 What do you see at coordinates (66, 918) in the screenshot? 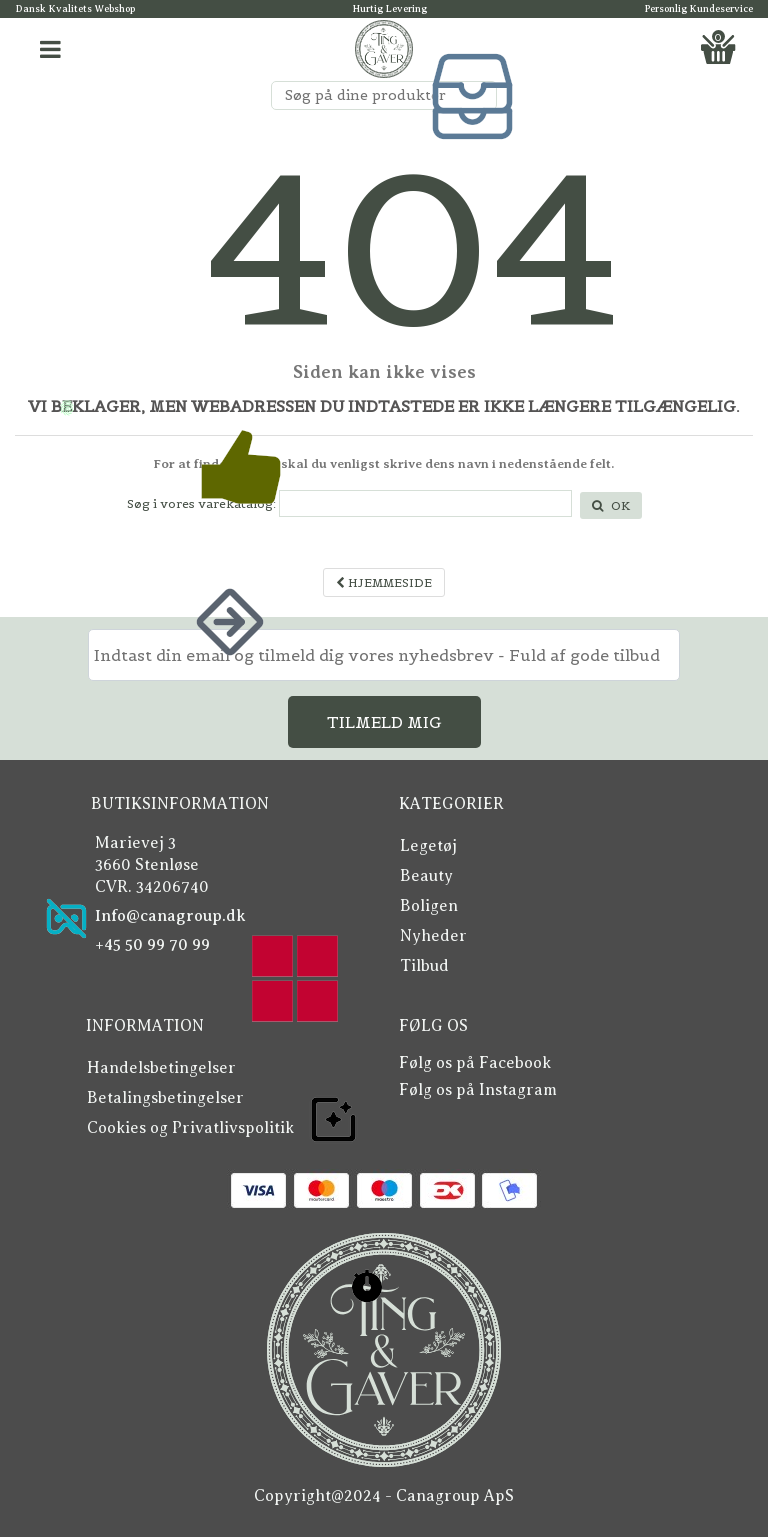
I see `disable VR or cardboard viewer mode` at bounding box center [66, 918].